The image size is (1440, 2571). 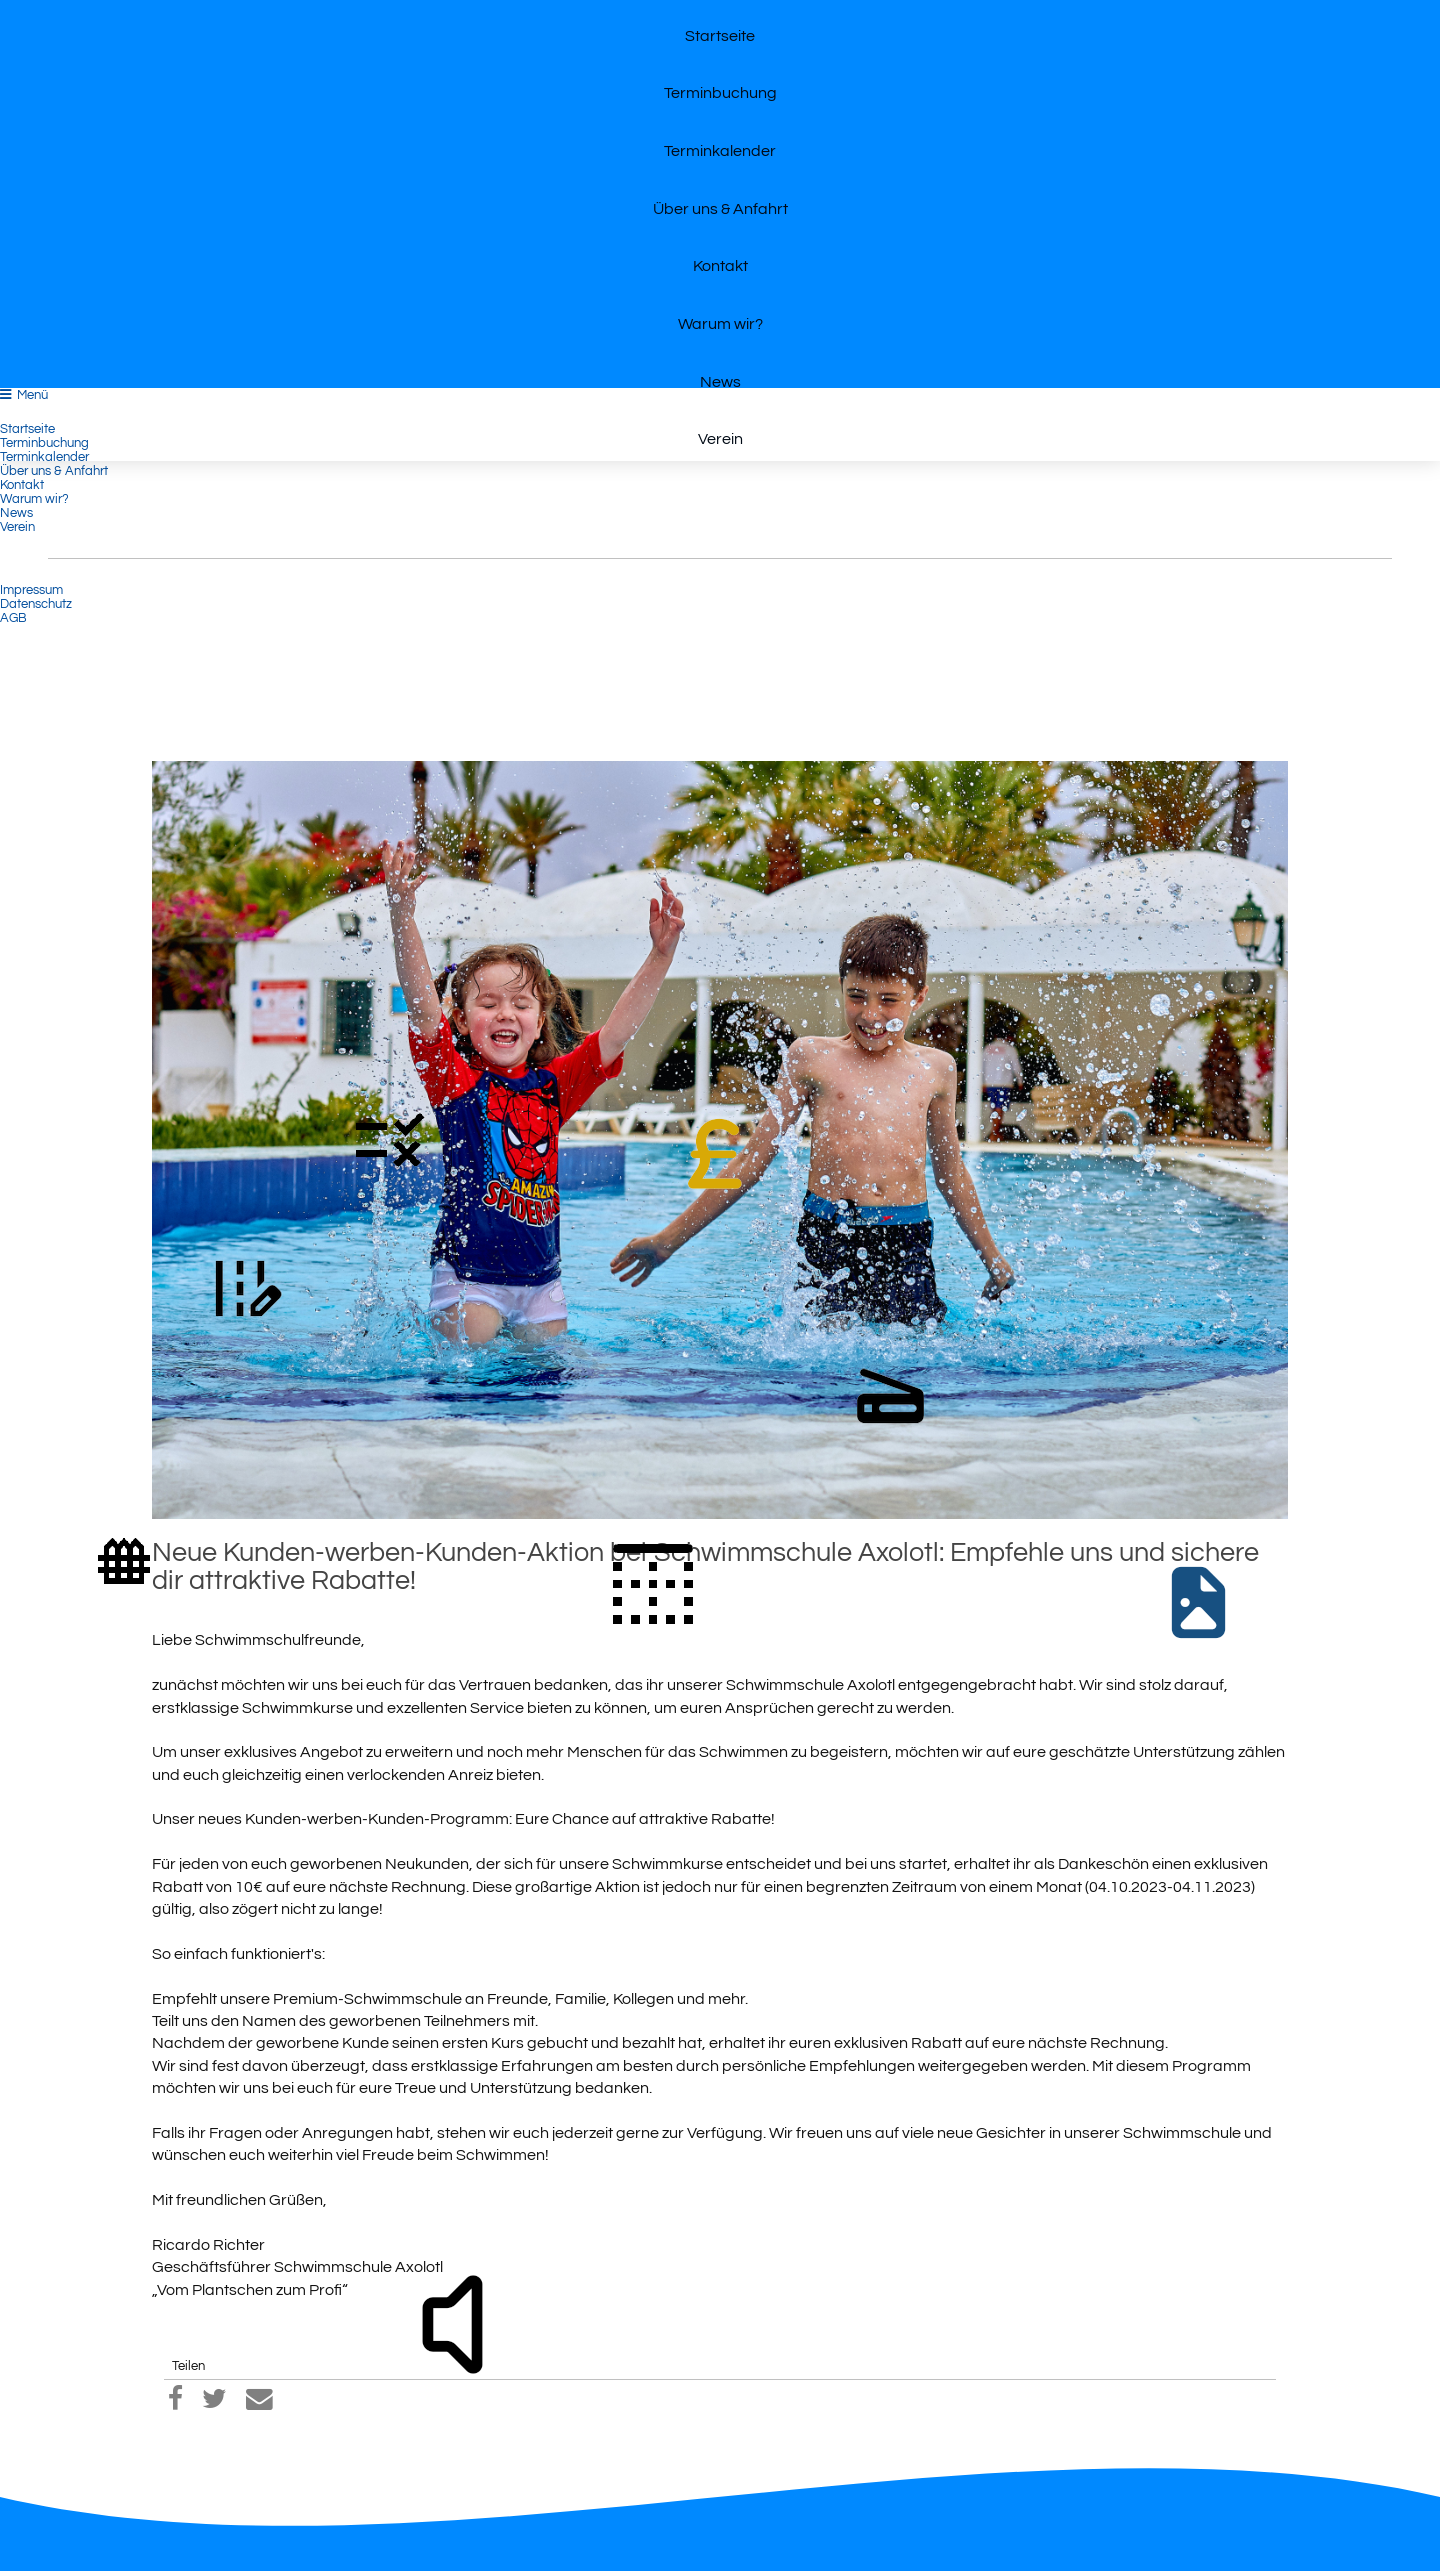 I want to click on indicates british pound currency, so click(x=716, y=1153).